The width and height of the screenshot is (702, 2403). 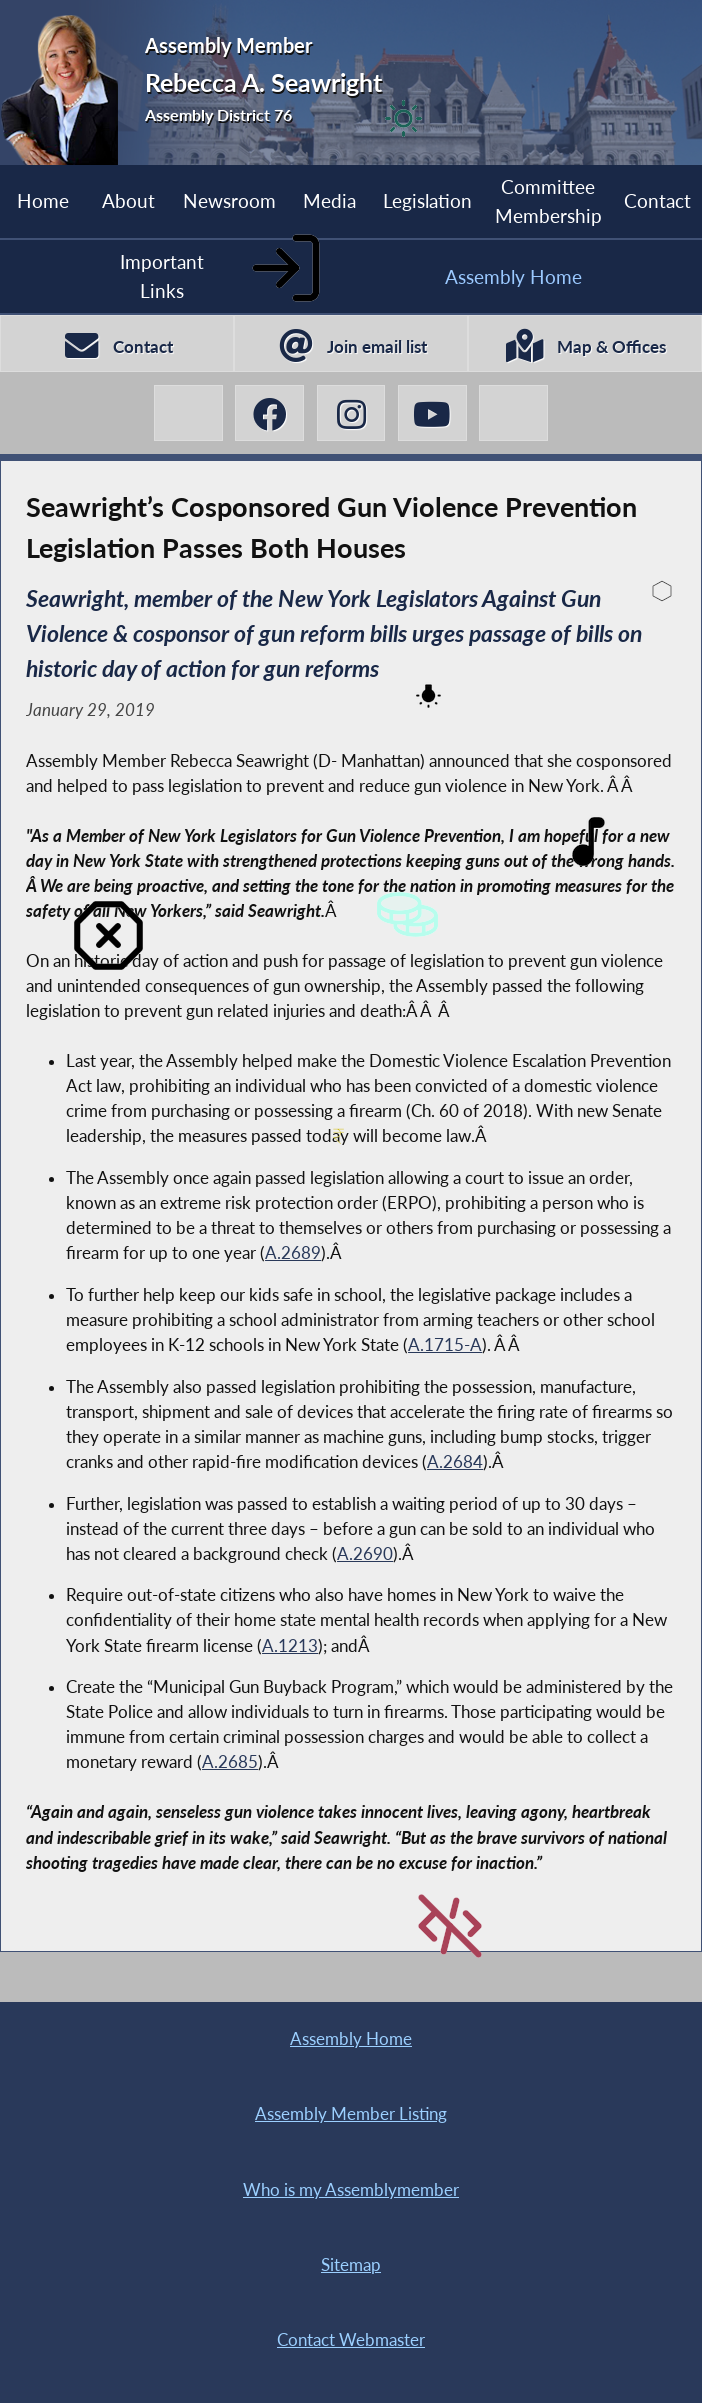 What do you see at coordinates (450, 1926) in the screenshot?
I see `code view disabled or unavailable` at bounding box center [450, 1926].